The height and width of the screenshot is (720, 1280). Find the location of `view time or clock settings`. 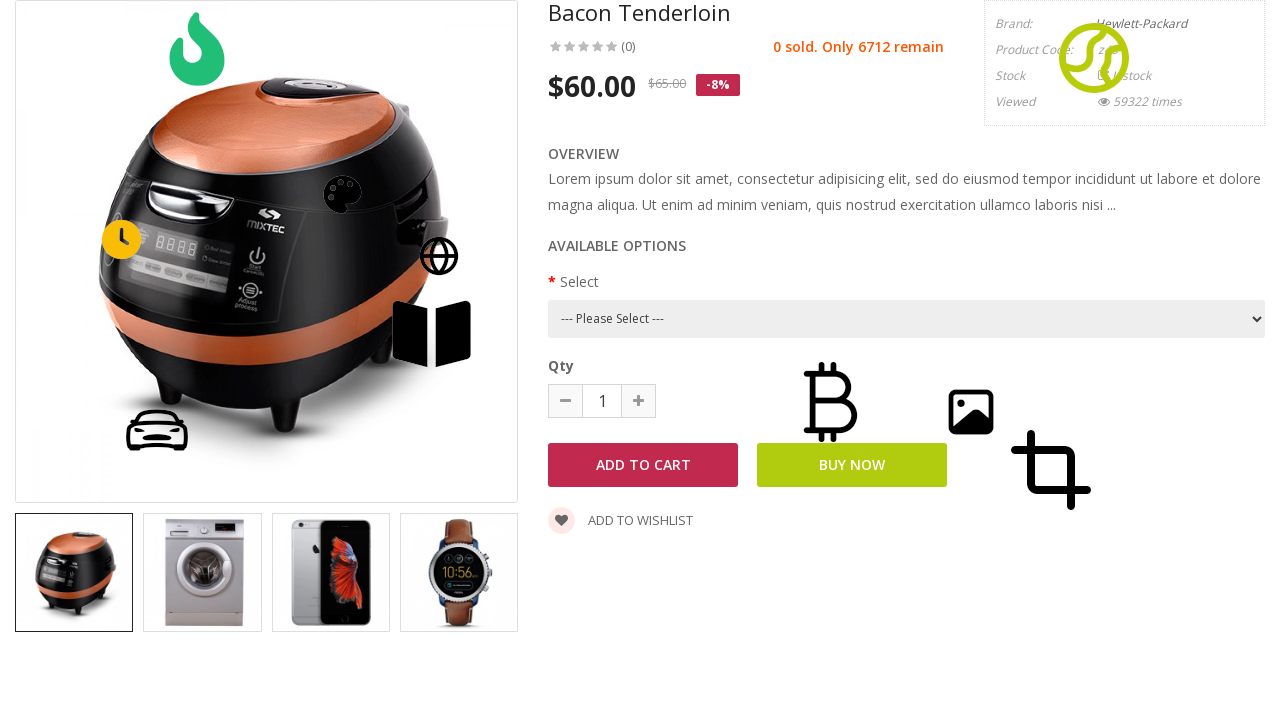

view time or clock settings is located at coordinates (121, 239).